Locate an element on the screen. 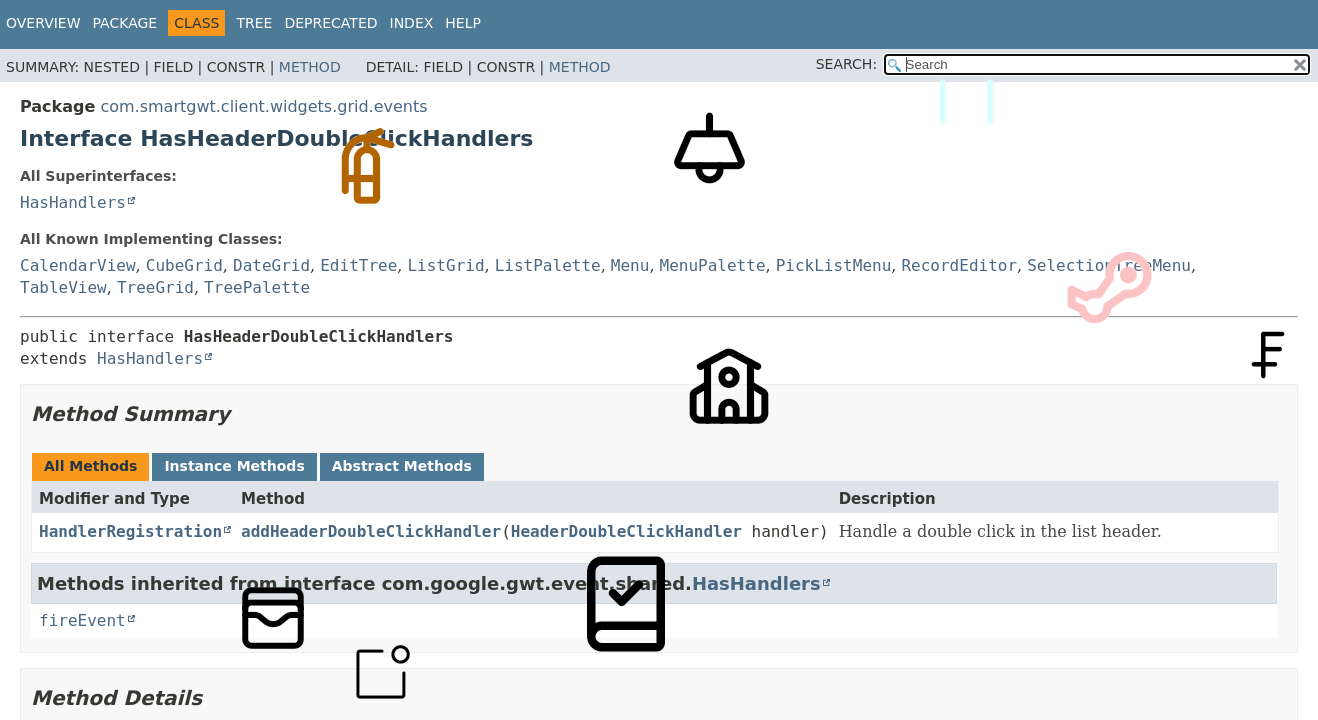  access your digital wallet and payment cards is located at coordinates (273, 618).